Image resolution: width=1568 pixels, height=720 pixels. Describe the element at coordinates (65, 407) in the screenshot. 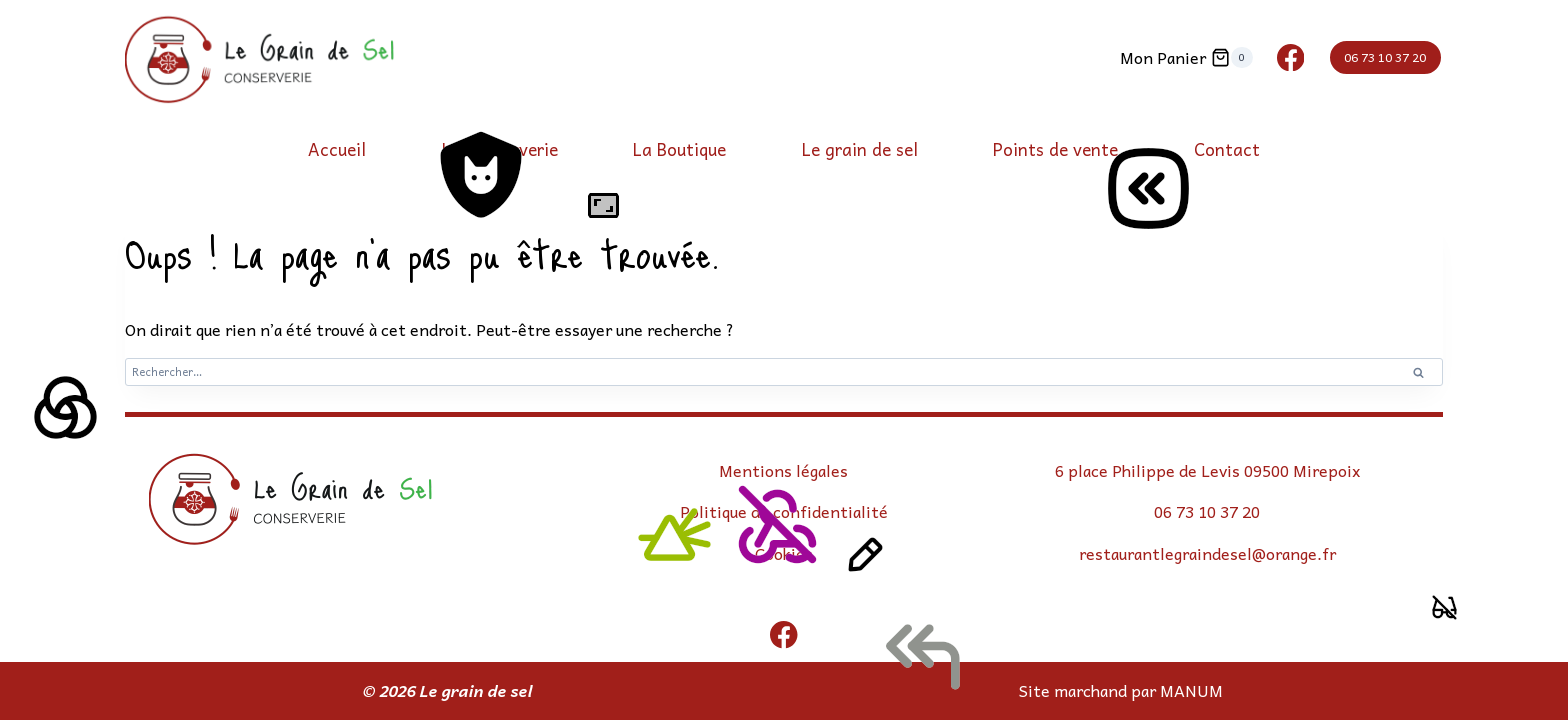

I see `access your spaces or workspaces` at that location.